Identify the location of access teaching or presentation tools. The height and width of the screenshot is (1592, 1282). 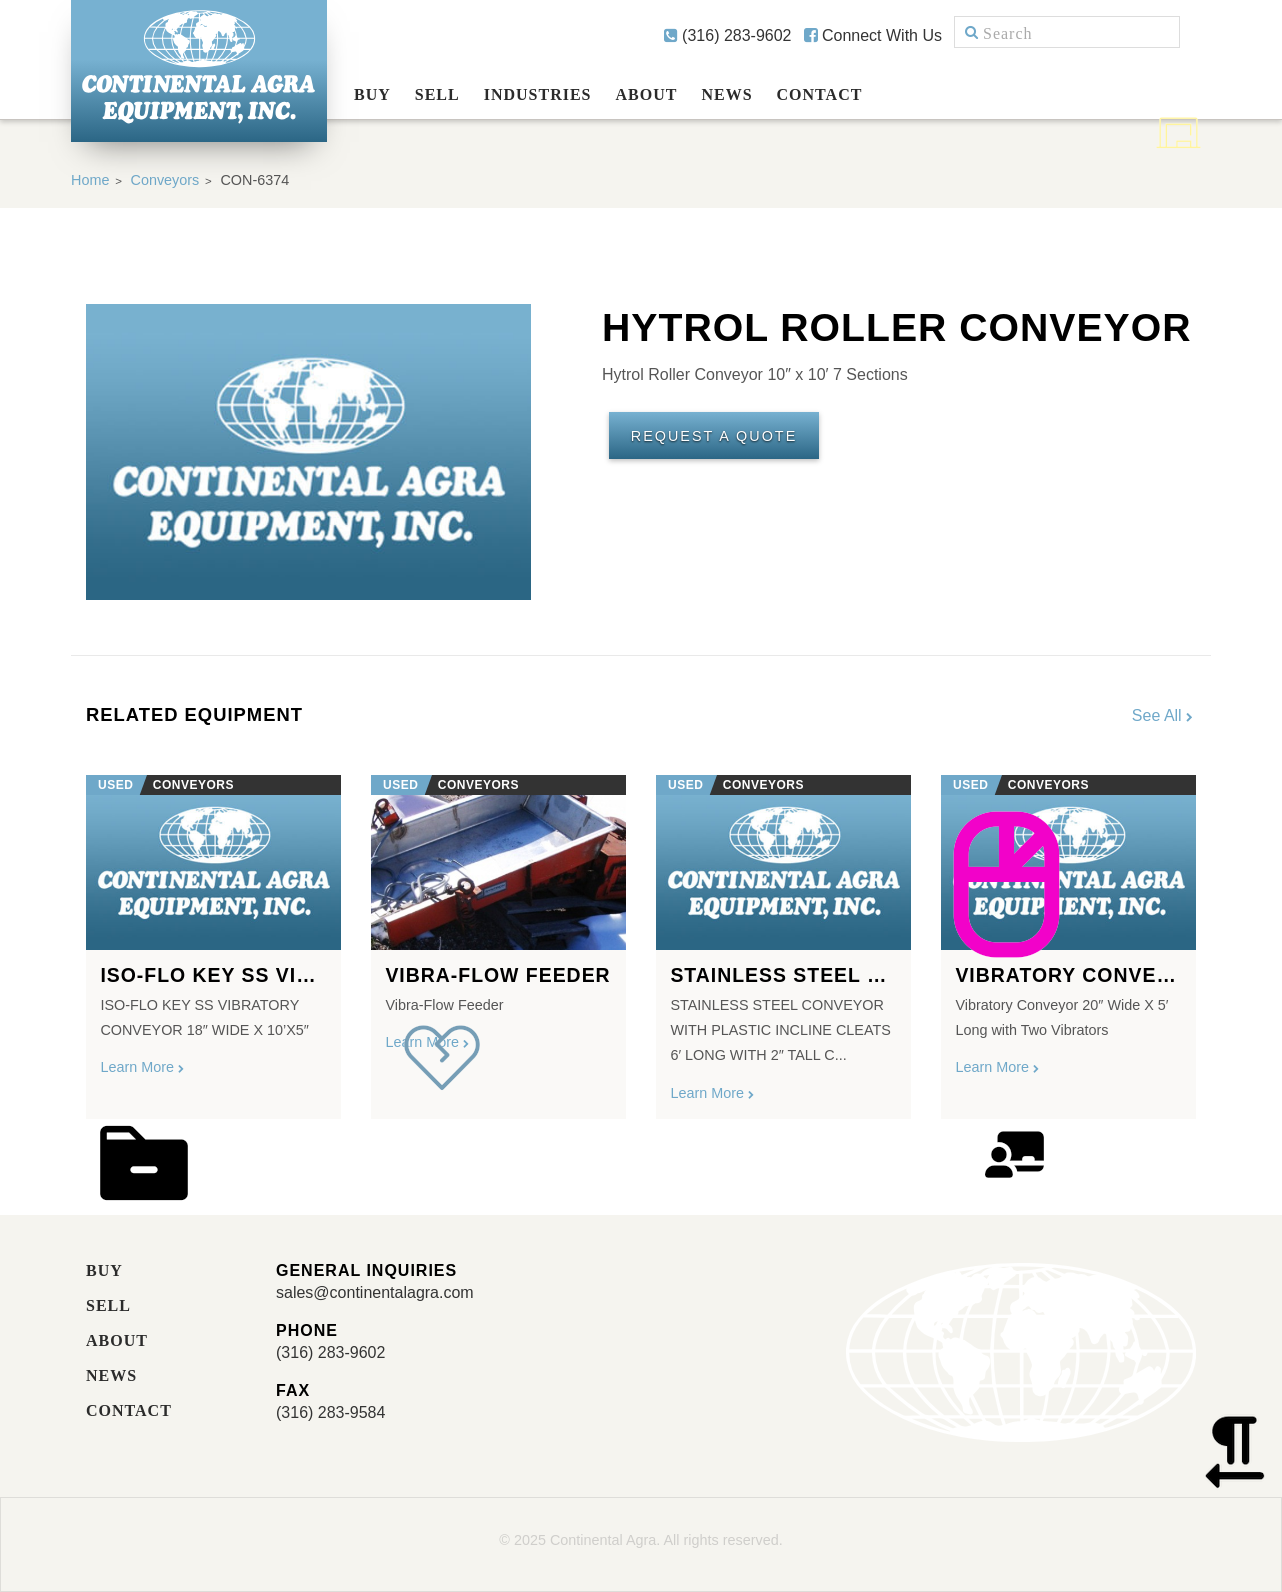
(1016, 1153).